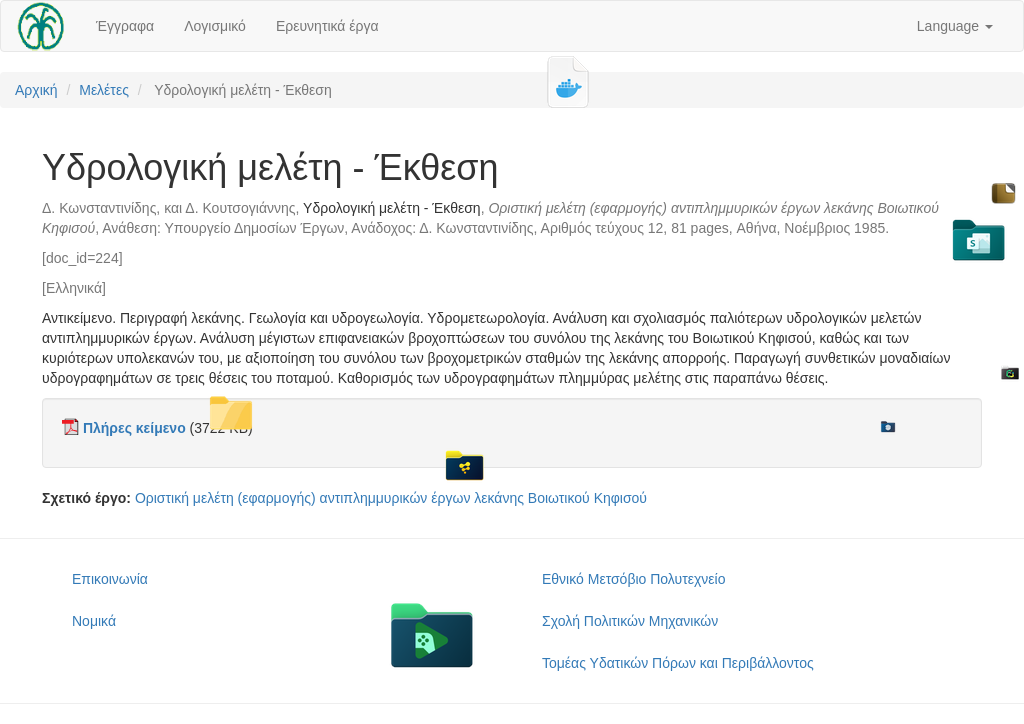 This screenshot has width=1024, height=724. I want to click on open folder containing microsoft sway files, so click(978, 241).